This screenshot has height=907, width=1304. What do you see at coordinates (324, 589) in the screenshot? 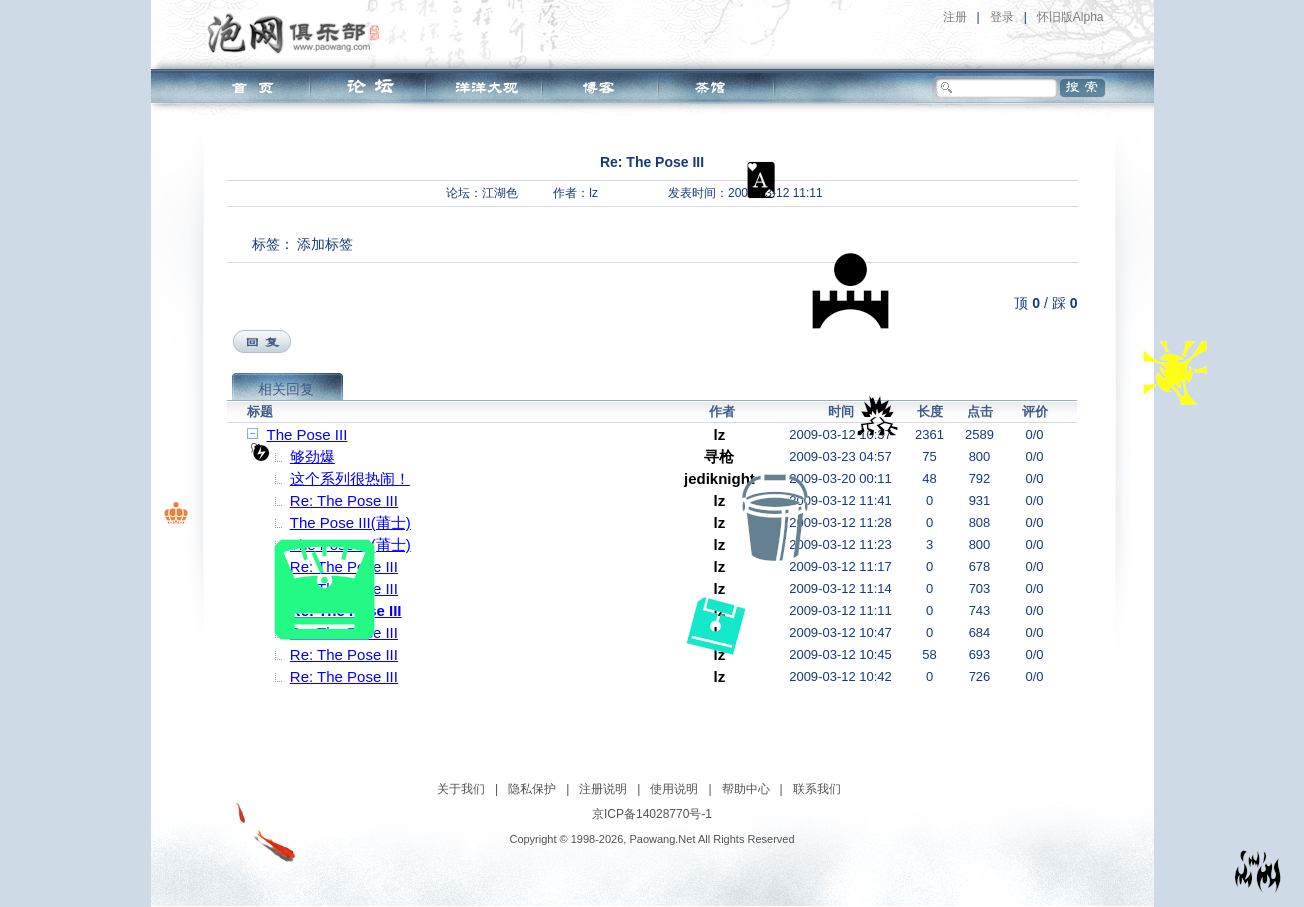
I see `view weight or body metrics` at bounding box center [324, 589].